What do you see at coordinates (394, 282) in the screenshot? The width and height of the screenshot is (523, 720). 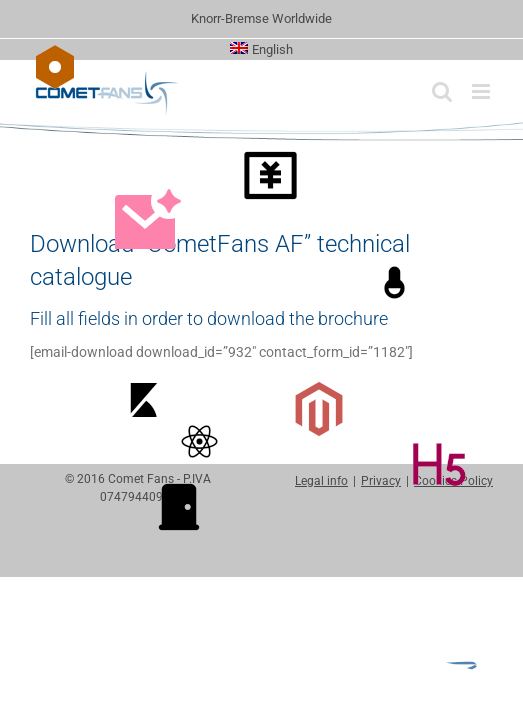 I see `indicates low or cold temperature` at bounding box center [394, 282].